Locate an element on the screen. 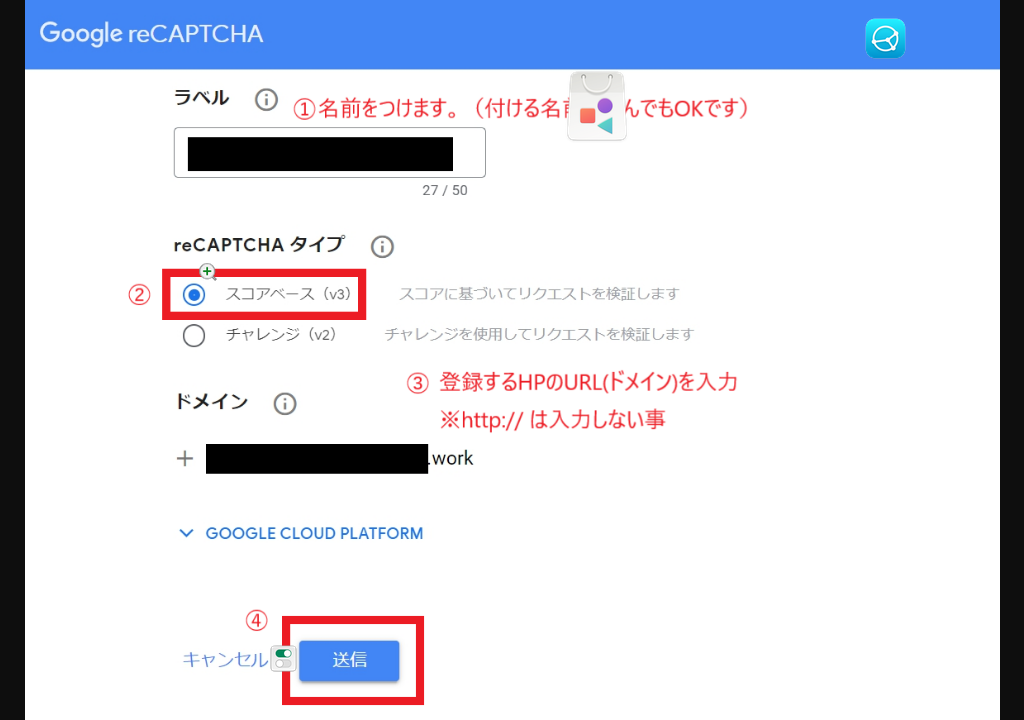 This screenshot has height=720, width=1024. open unity tweak tool to customize desktop settings is located at coordinates (283, 658).